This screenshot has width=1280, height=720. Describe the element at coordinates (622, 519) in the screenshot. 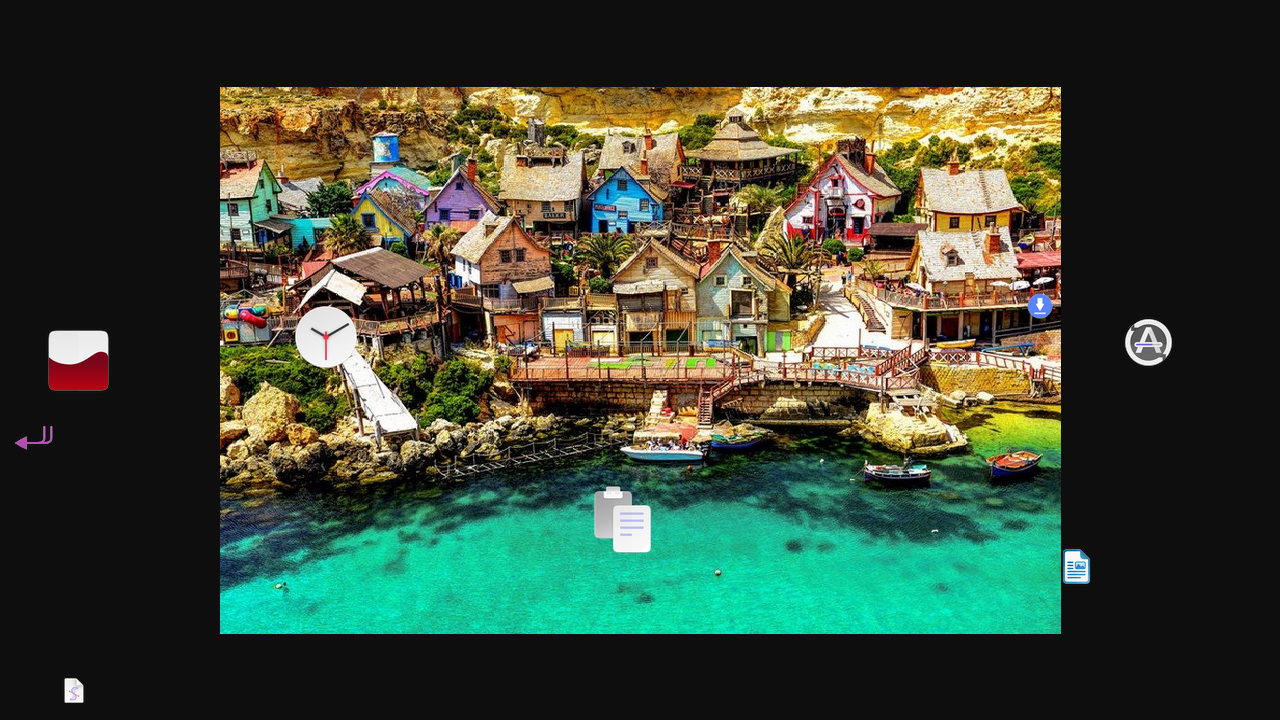

I see `paste content from clipboard` at that location.